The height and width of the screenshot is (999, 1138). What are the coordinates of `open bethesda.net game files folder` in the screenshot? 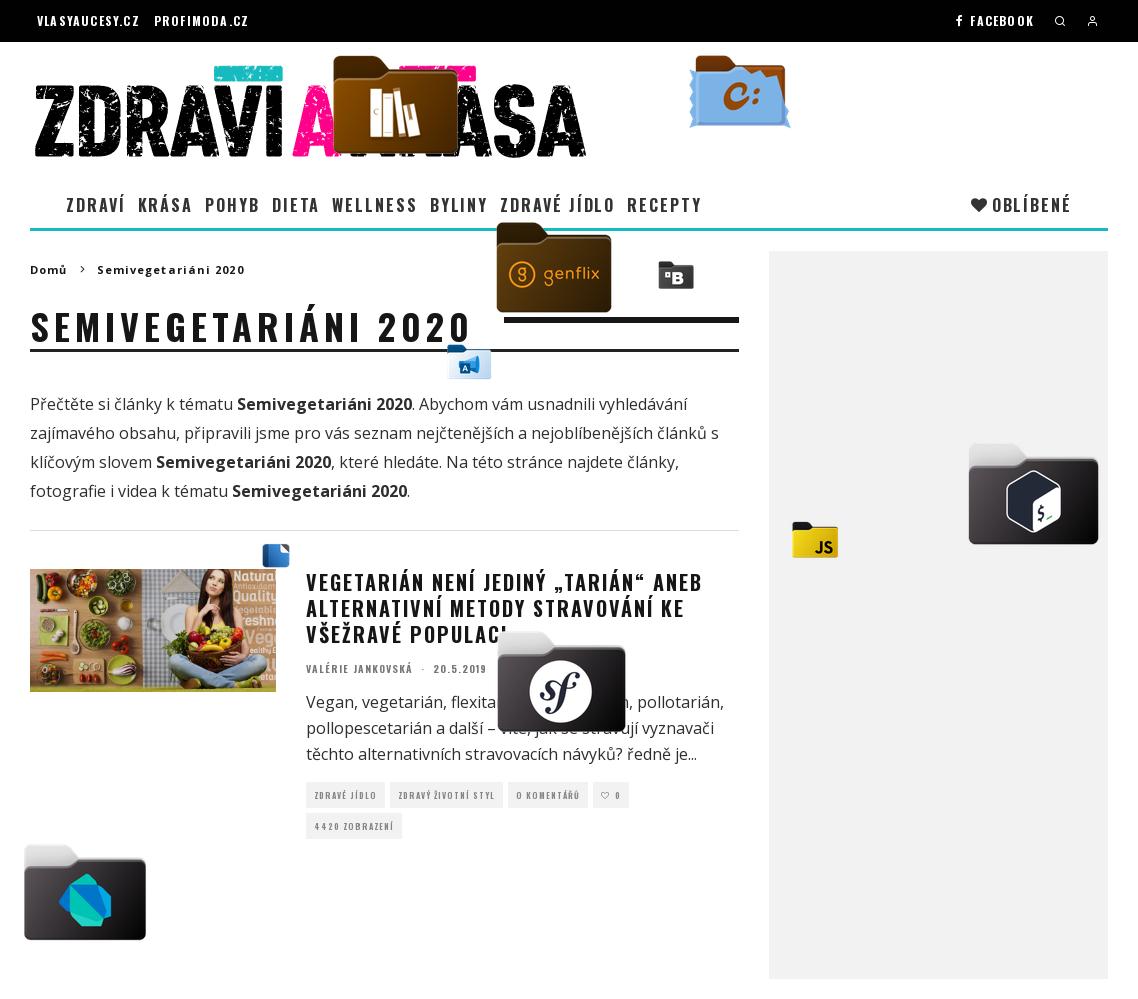 It's located at (676, 276).